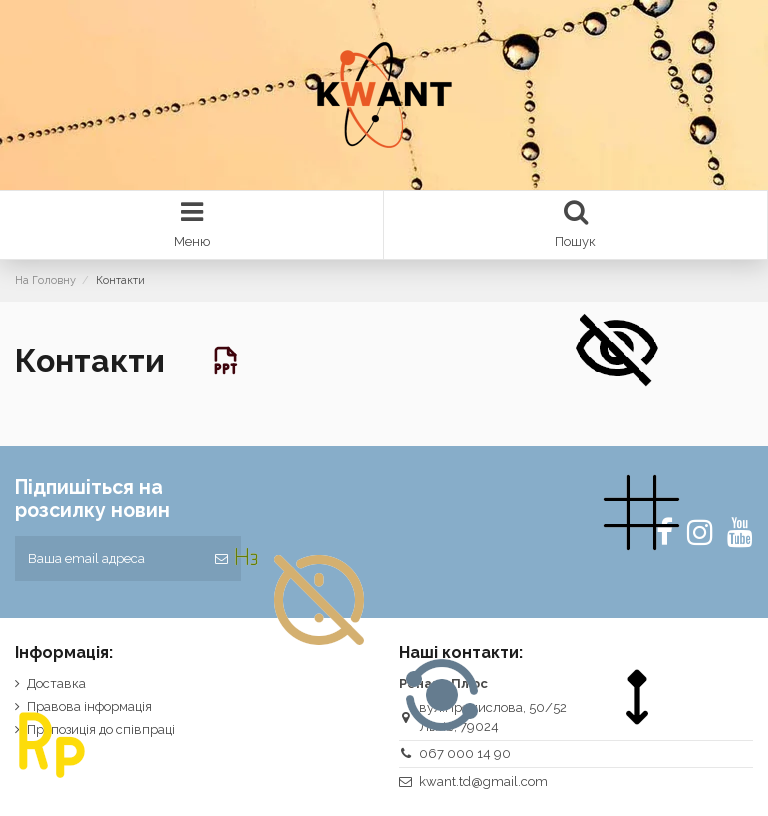 This screenshot has height=816, width=768. What do you see at coordinates (637, 697) in the screenshot?
I see `move item down in a list or queue` at bounding box center [637, 697].